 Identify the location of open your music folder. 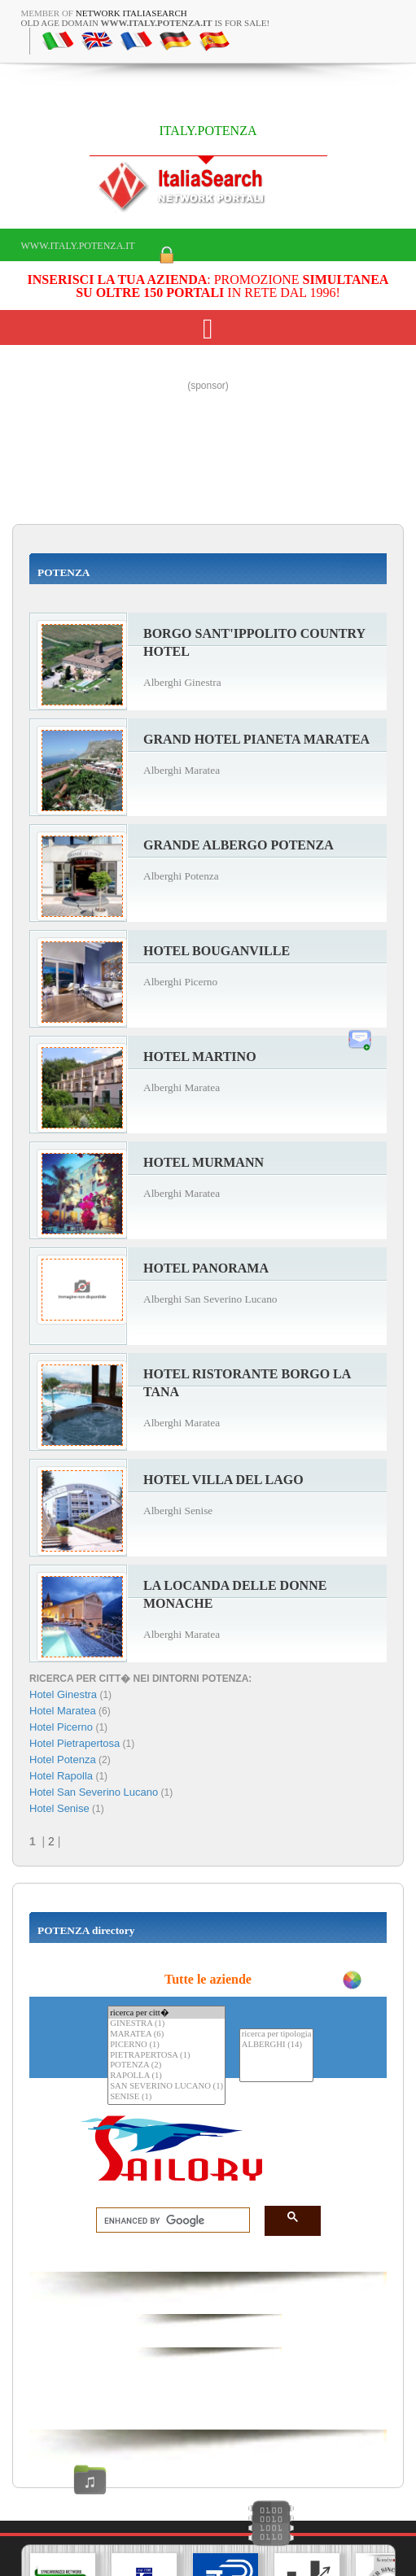
(90, 2479).